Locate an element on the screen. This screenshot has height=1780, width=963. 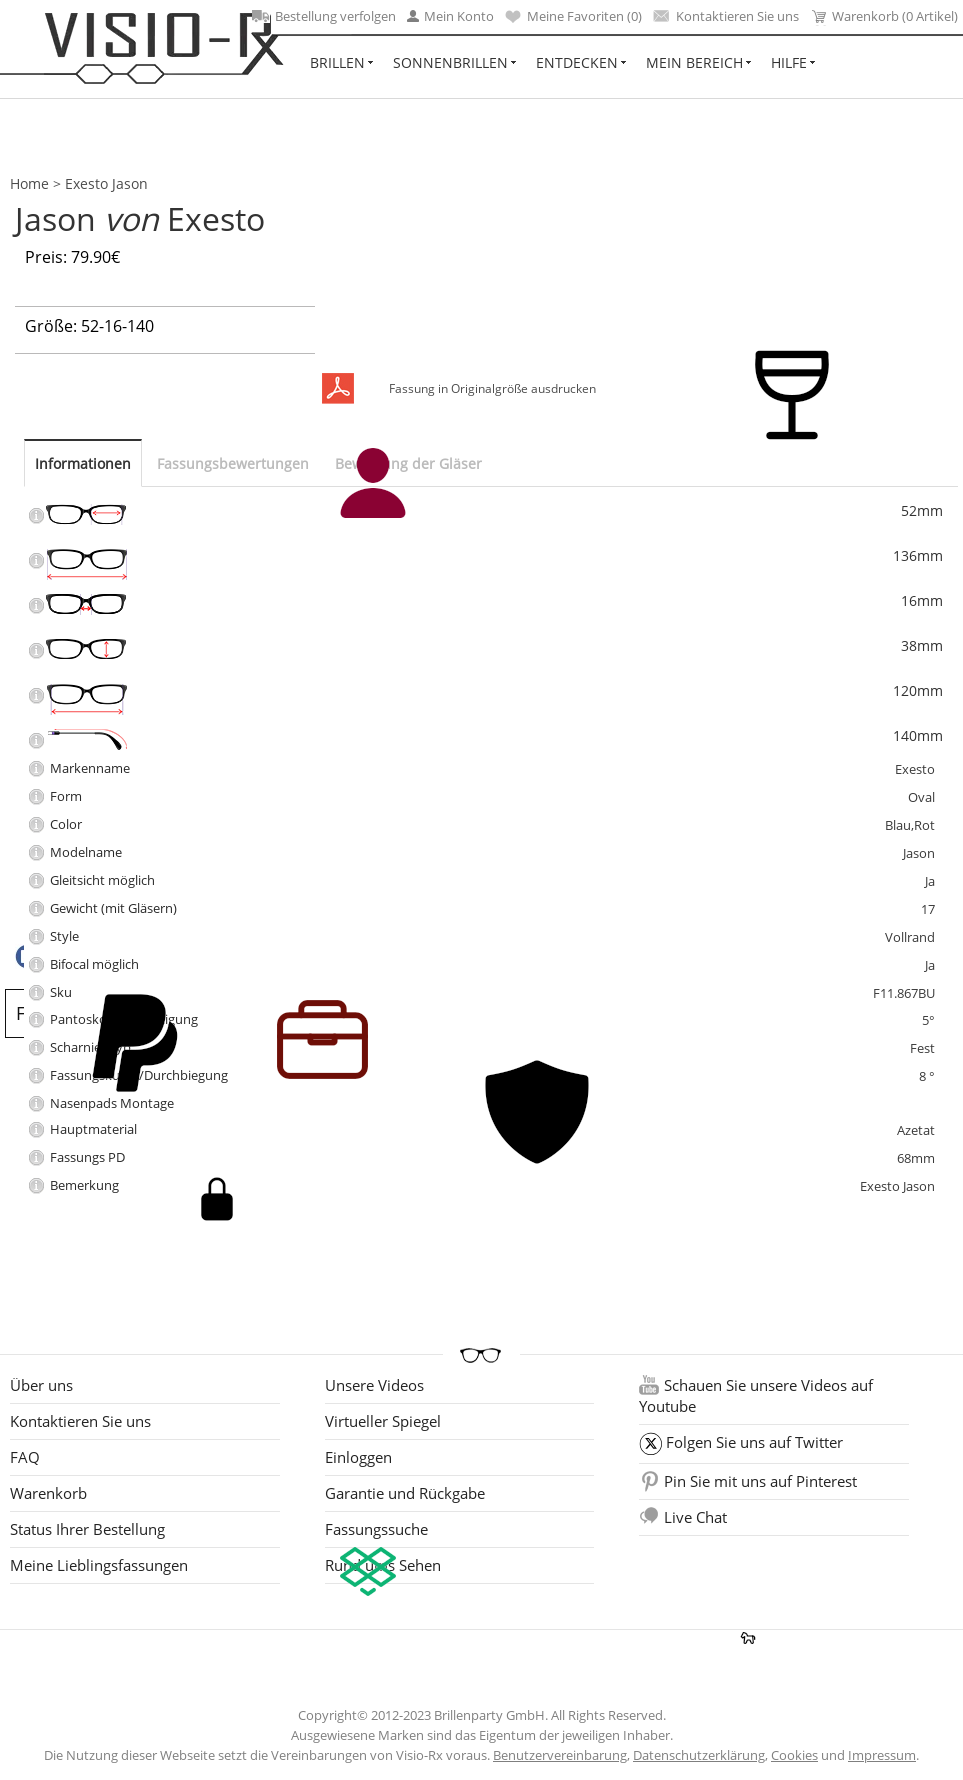
open dropbox cloud storage is located at coordinates (368, 1569).